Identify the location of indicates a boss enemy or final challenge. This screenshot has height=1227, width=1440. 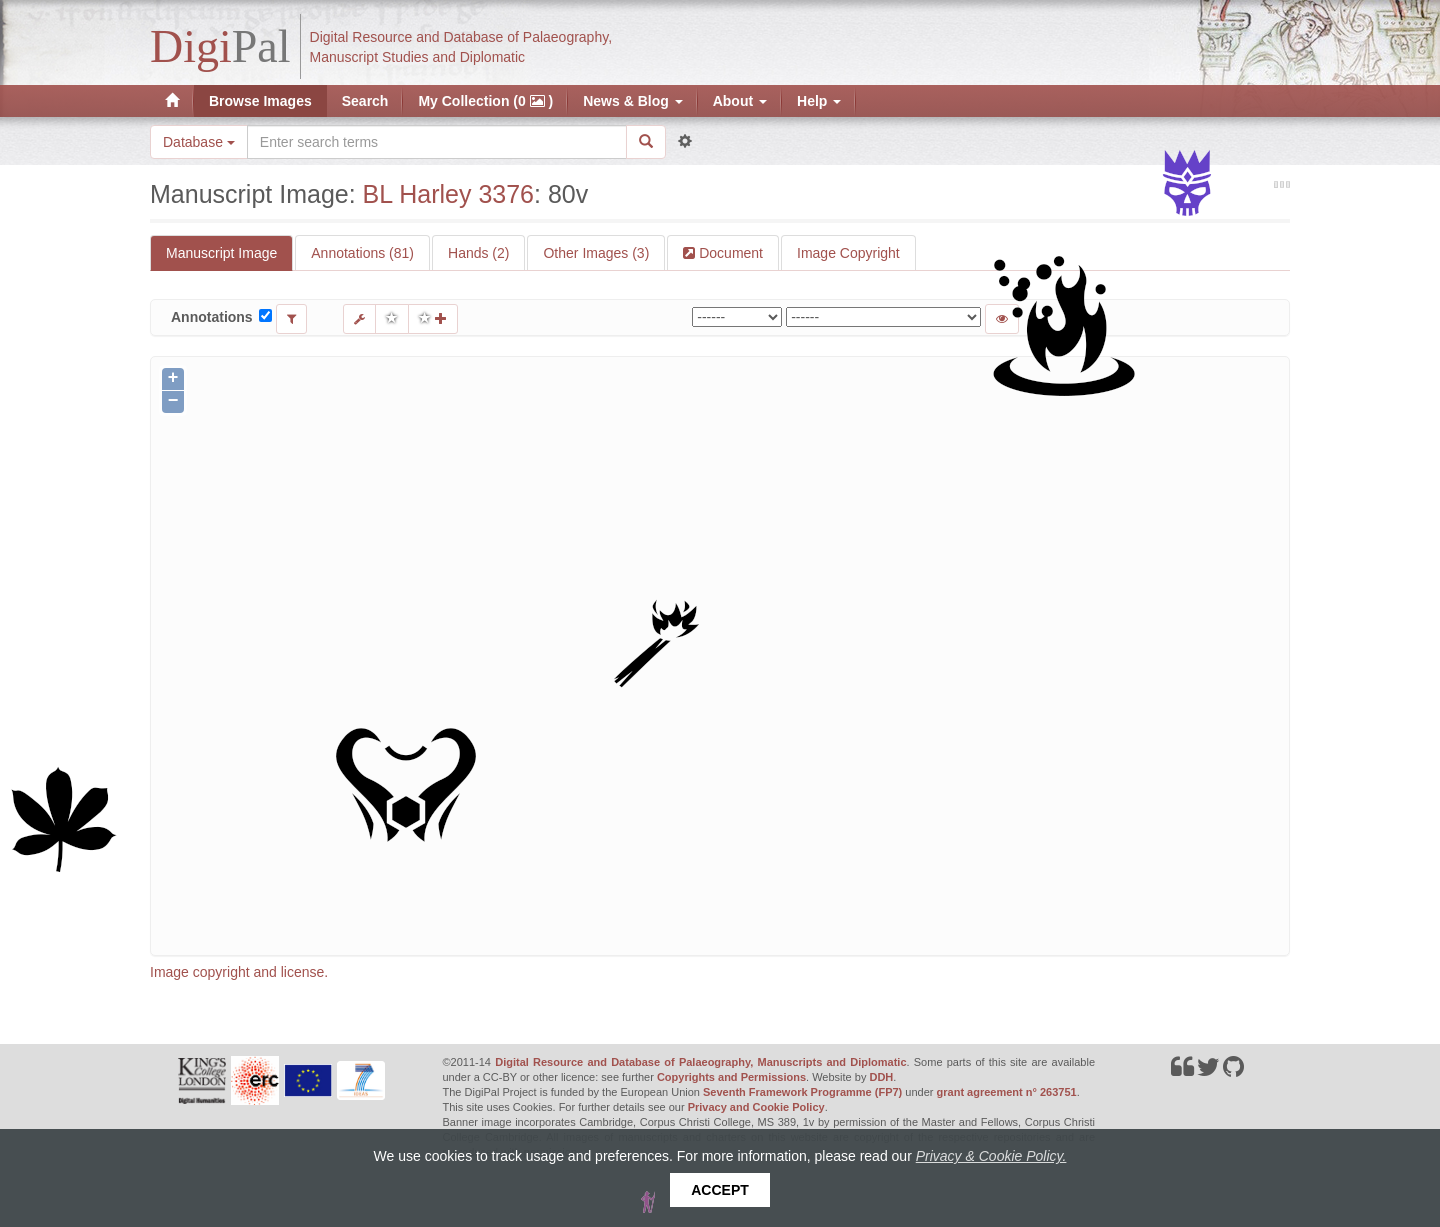
(1187, 183).